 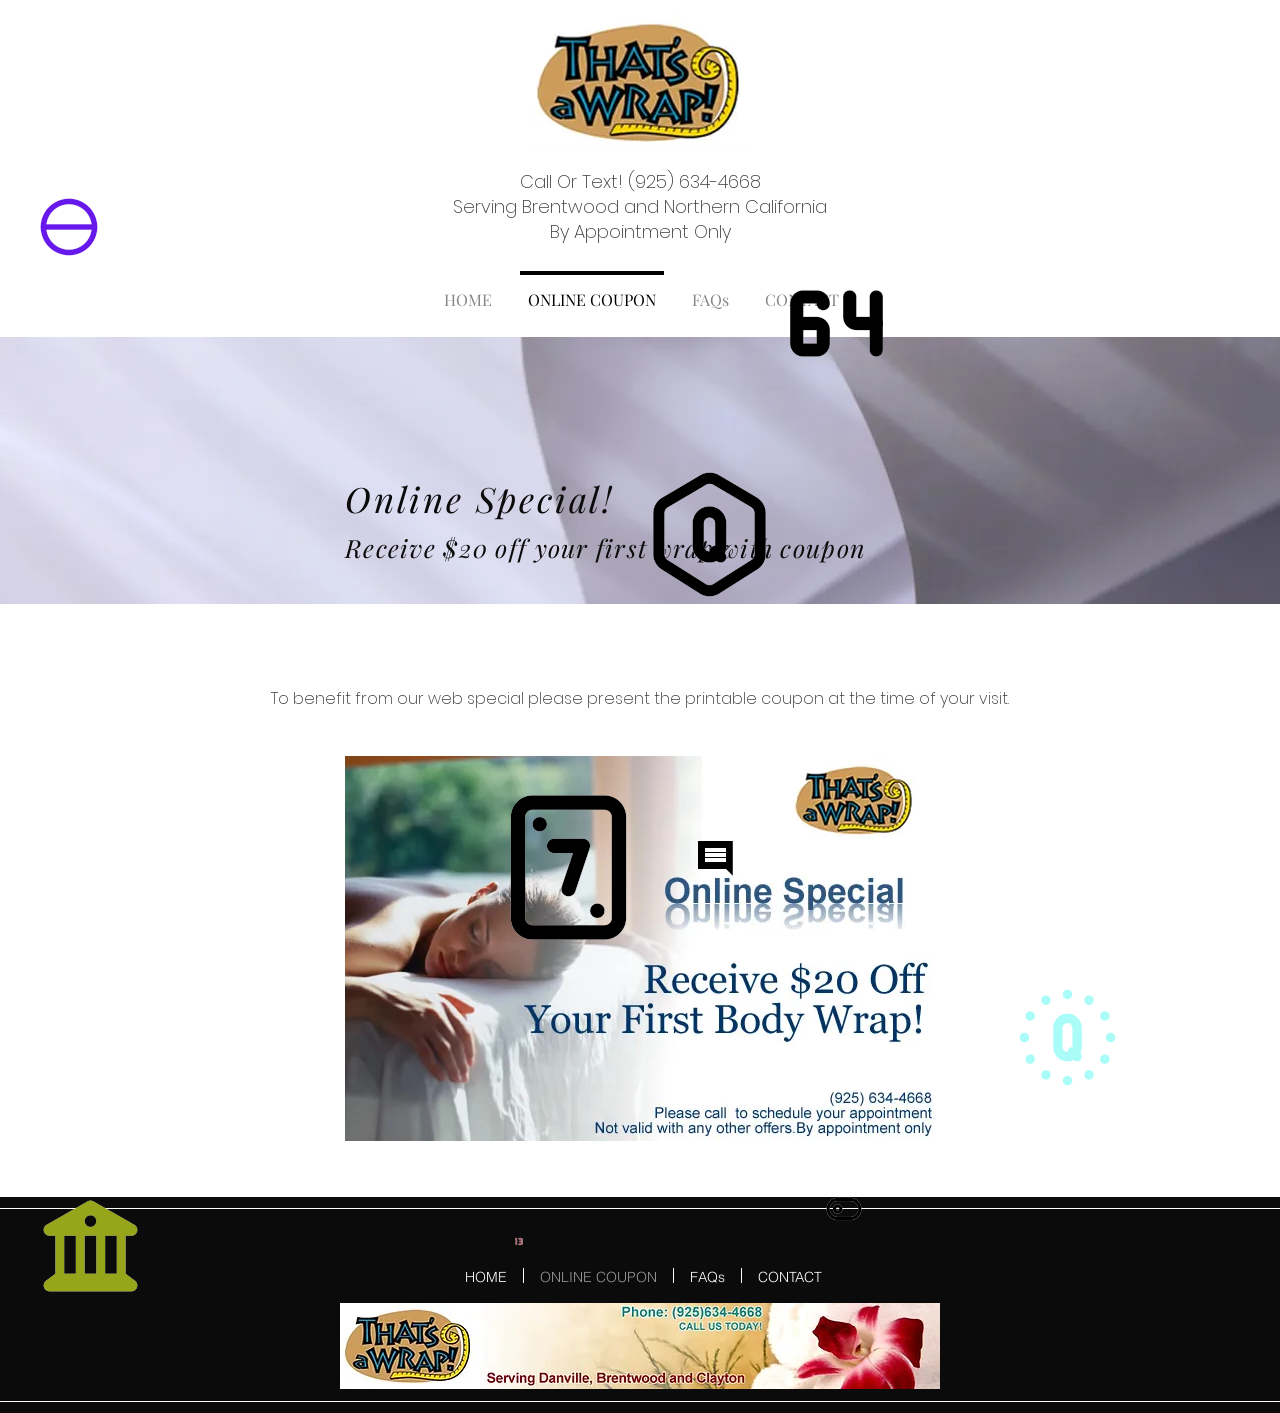 I want to click on indicates a Q-labeled category or section, so click(x=709, y=534).